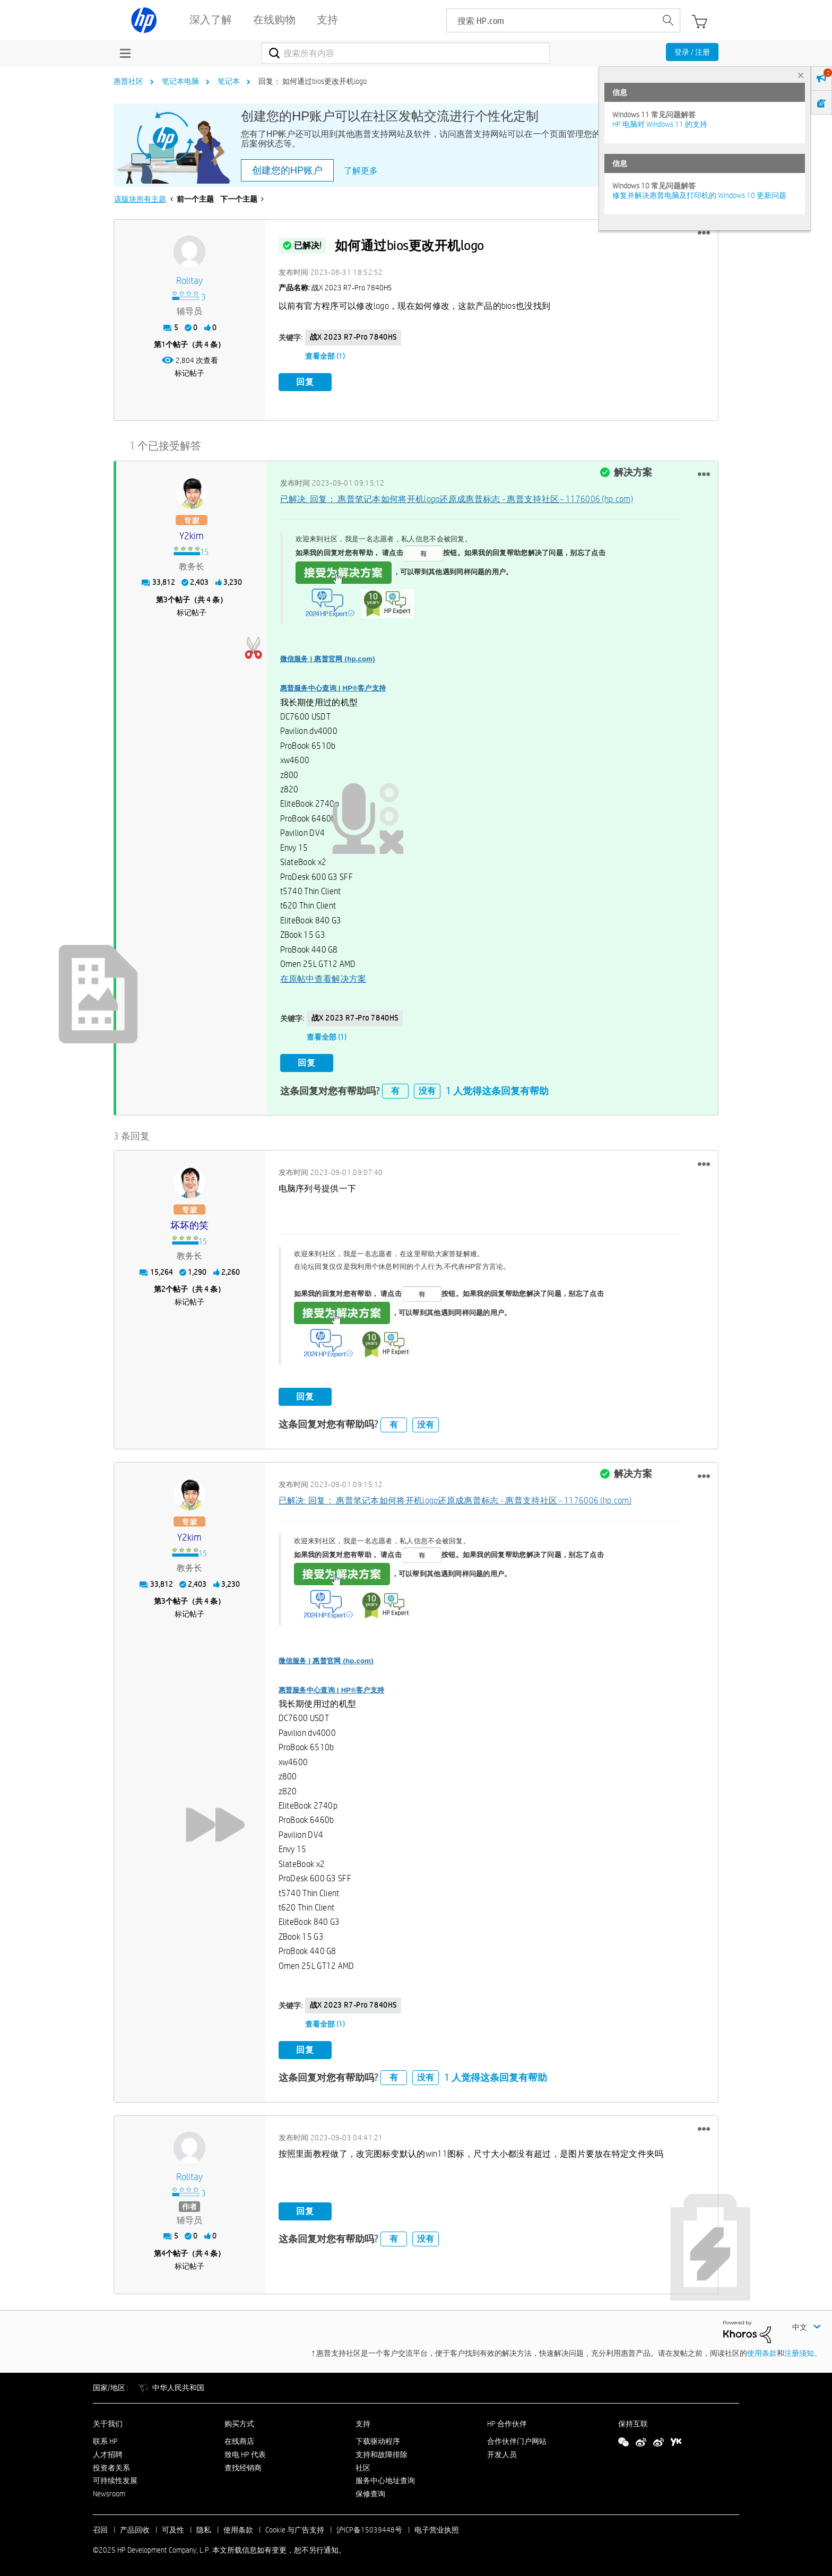 This screenshot has width=832, height=2576. I want to click on spreadsheet file type indicator, so click(98, 991).